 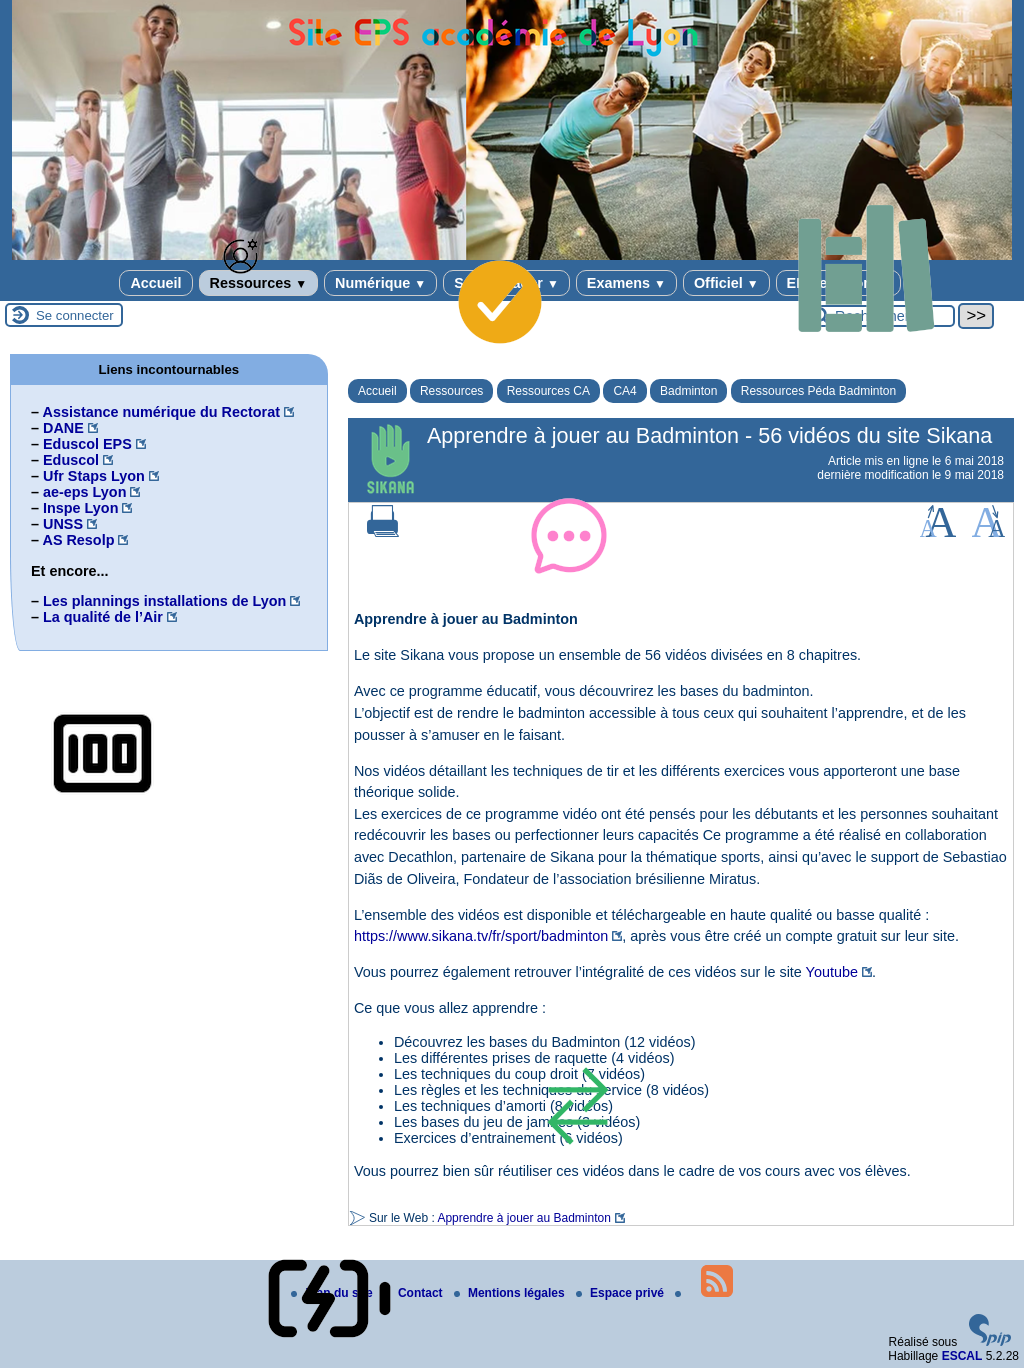 What do you see at coordinates (240, 256) in the screenshot?
I see `access user profile settings` at bounding box center [240, 256].